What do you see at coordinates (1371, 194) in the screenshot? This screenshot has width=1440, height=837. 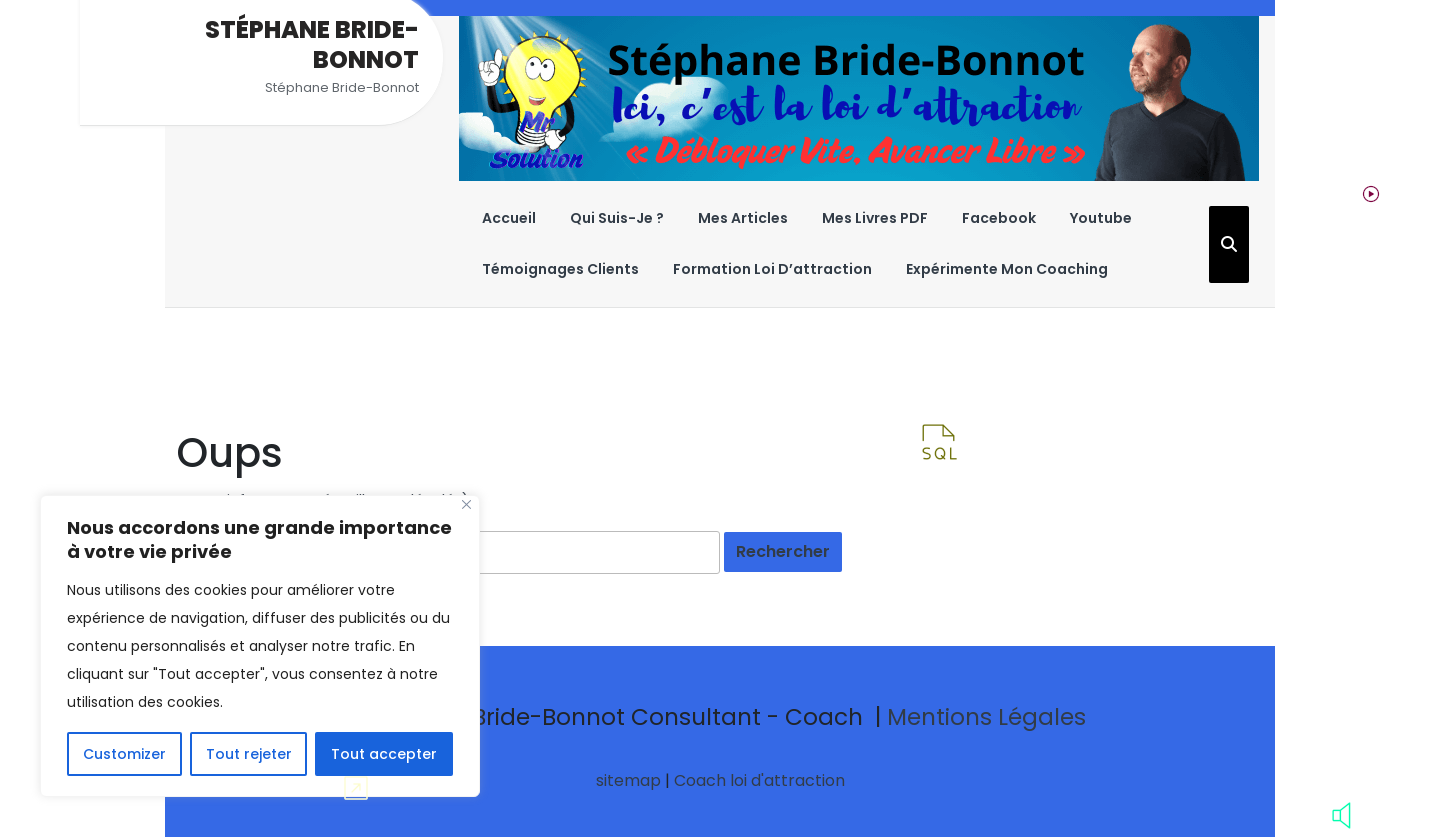 I see `play media or video content` at bounding box center [1371, 194].